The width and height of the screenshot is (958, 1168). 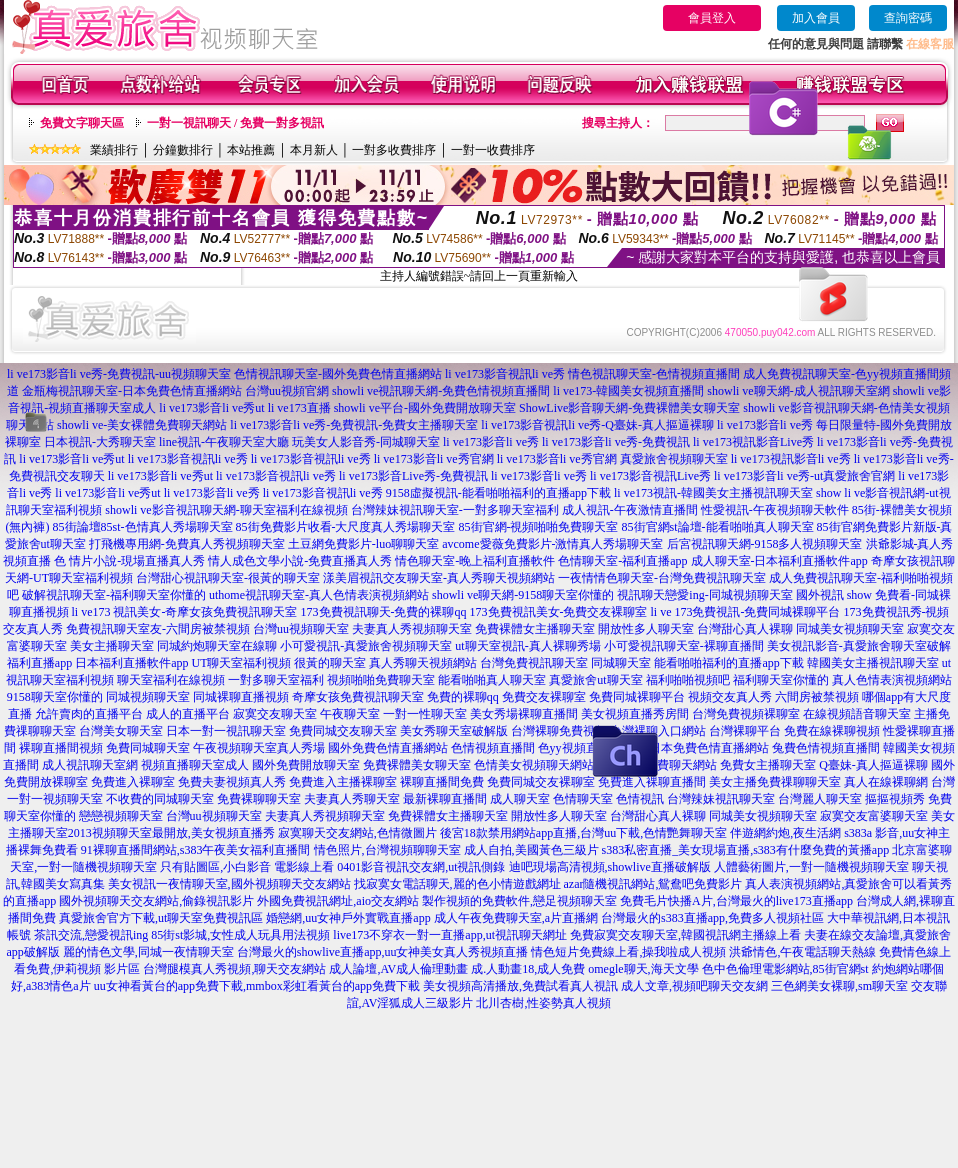 I want to click on open folder containing C# project files, so click(x=783, y=110).